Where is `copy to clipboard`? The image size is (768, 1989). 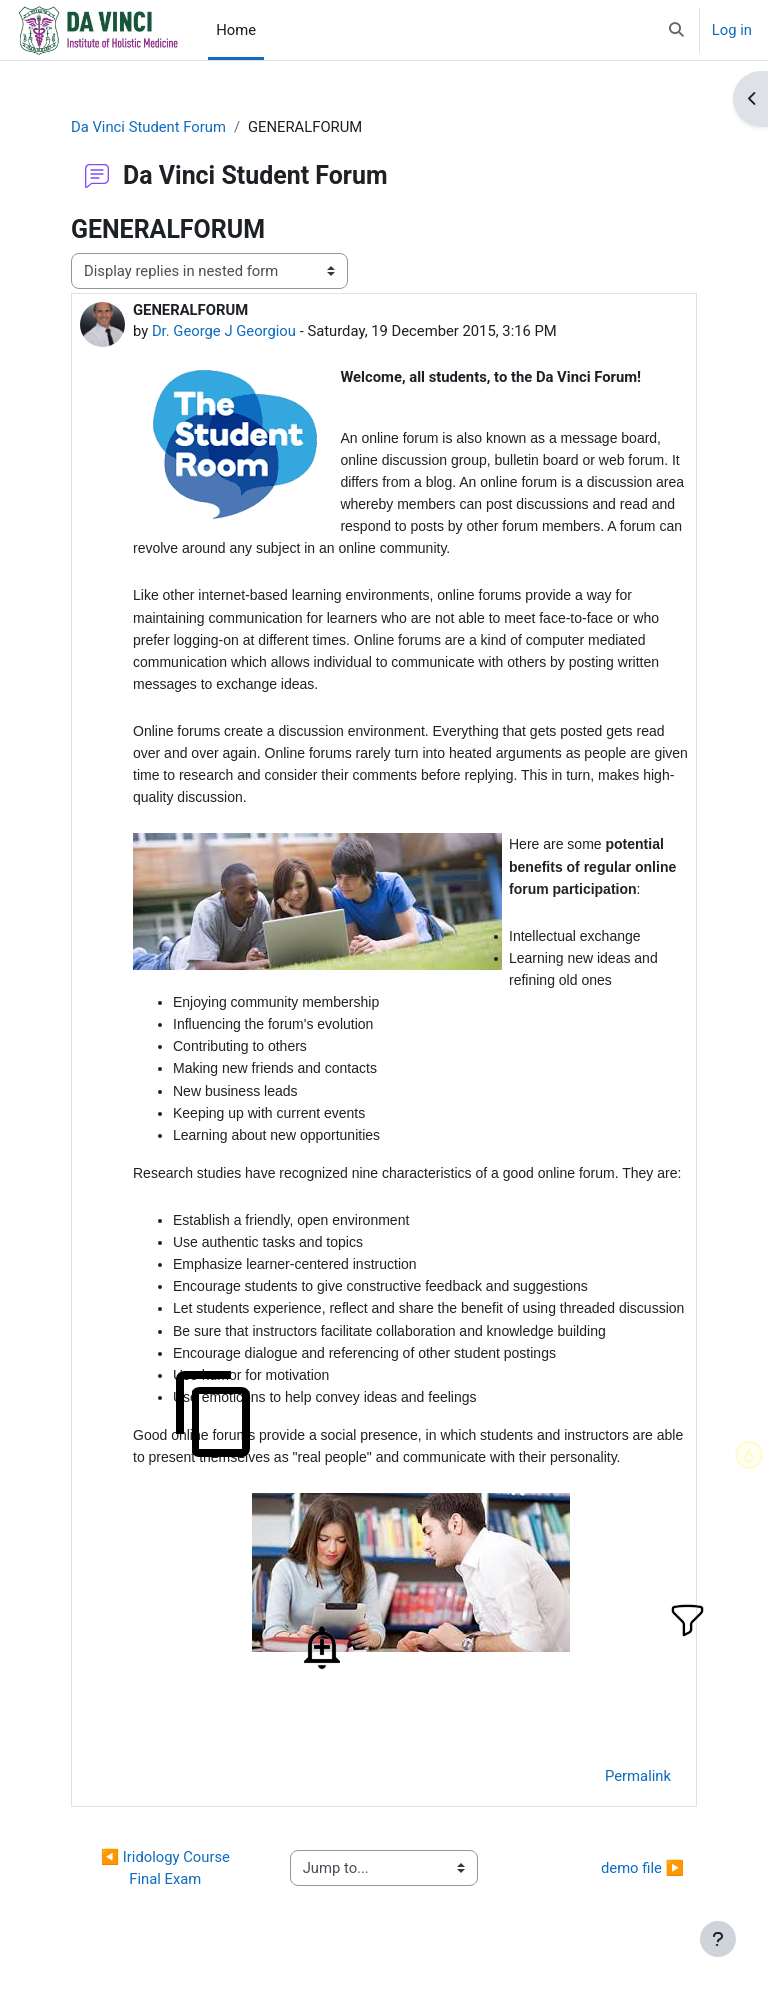 copy to clipboard is located at coordinates (215, 1414).